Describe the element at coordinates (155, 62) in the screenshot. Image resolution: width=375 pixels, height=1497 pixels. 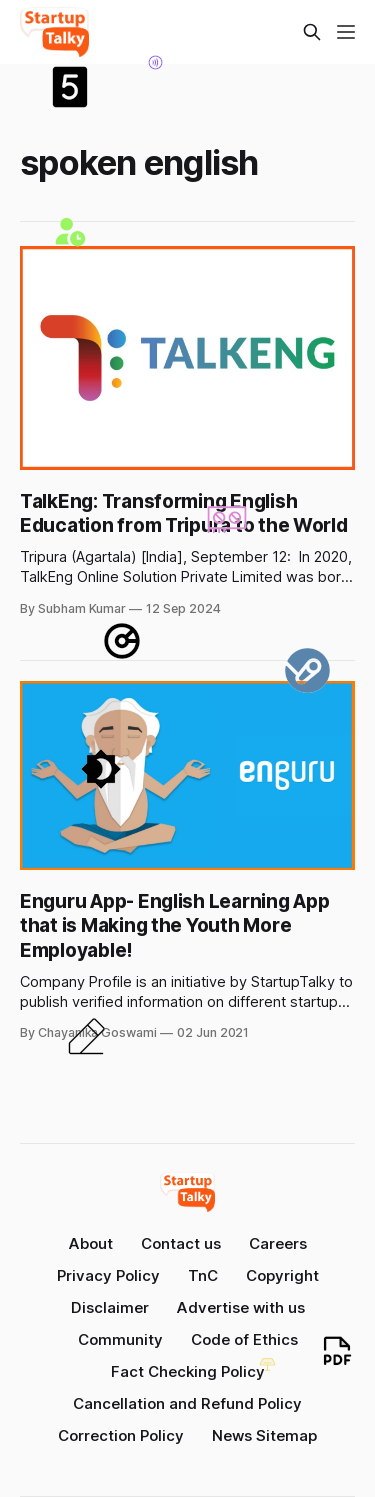
I see `tap to pay with contactless payment` at that location.